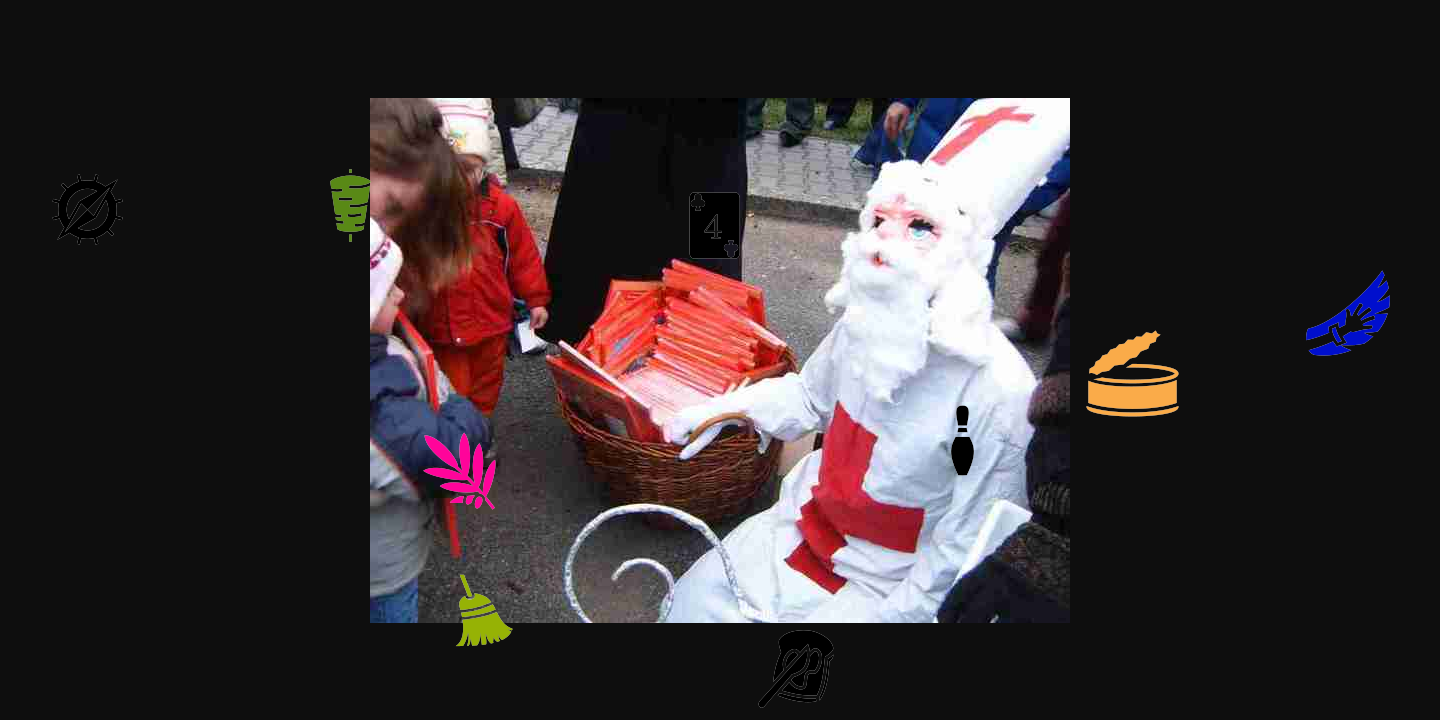 This screenshot has height=720, width=1440. Describe the element at coordinates (350, 205) in the screenshot. I see `browse kebab or street food options` at that location.